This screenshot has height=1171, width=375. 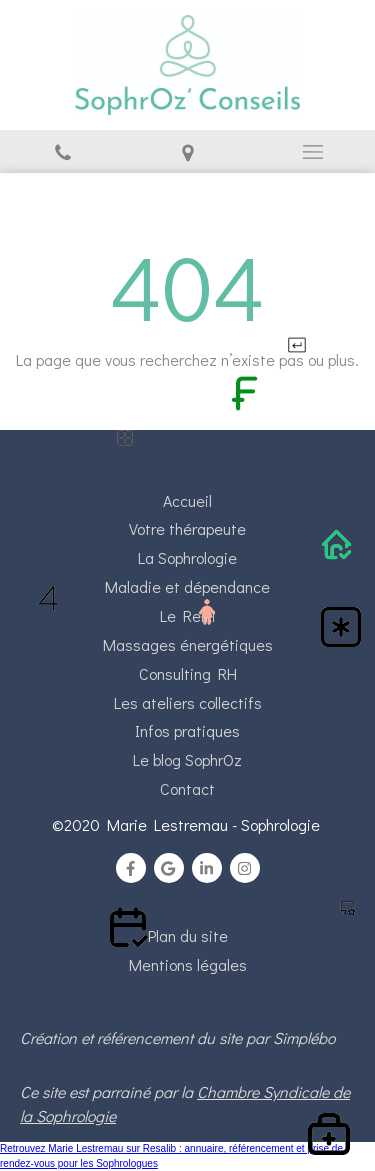 I want to click on women's restroom indicator, so click(x=207, y=612).